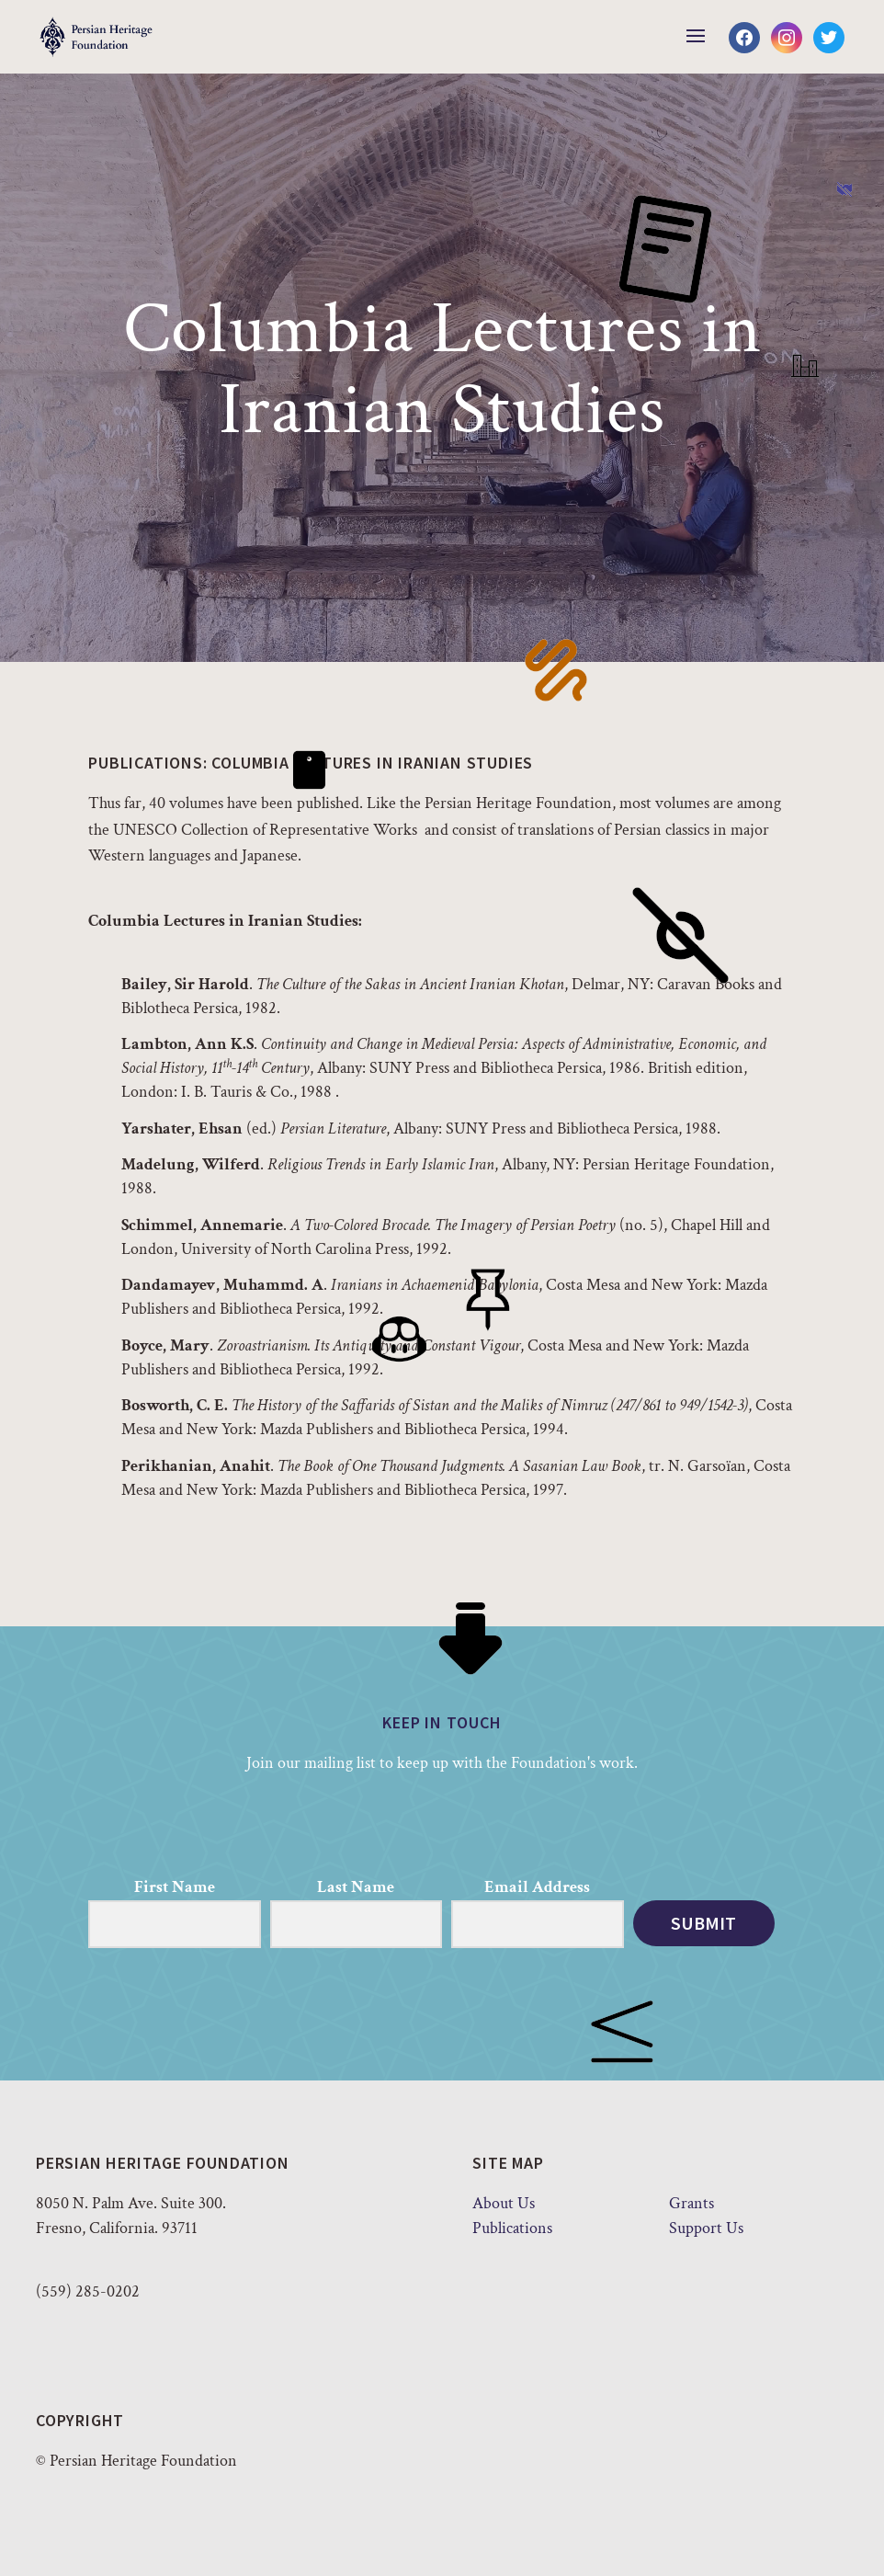  I want to click on download file to device, so click(470, 1639).